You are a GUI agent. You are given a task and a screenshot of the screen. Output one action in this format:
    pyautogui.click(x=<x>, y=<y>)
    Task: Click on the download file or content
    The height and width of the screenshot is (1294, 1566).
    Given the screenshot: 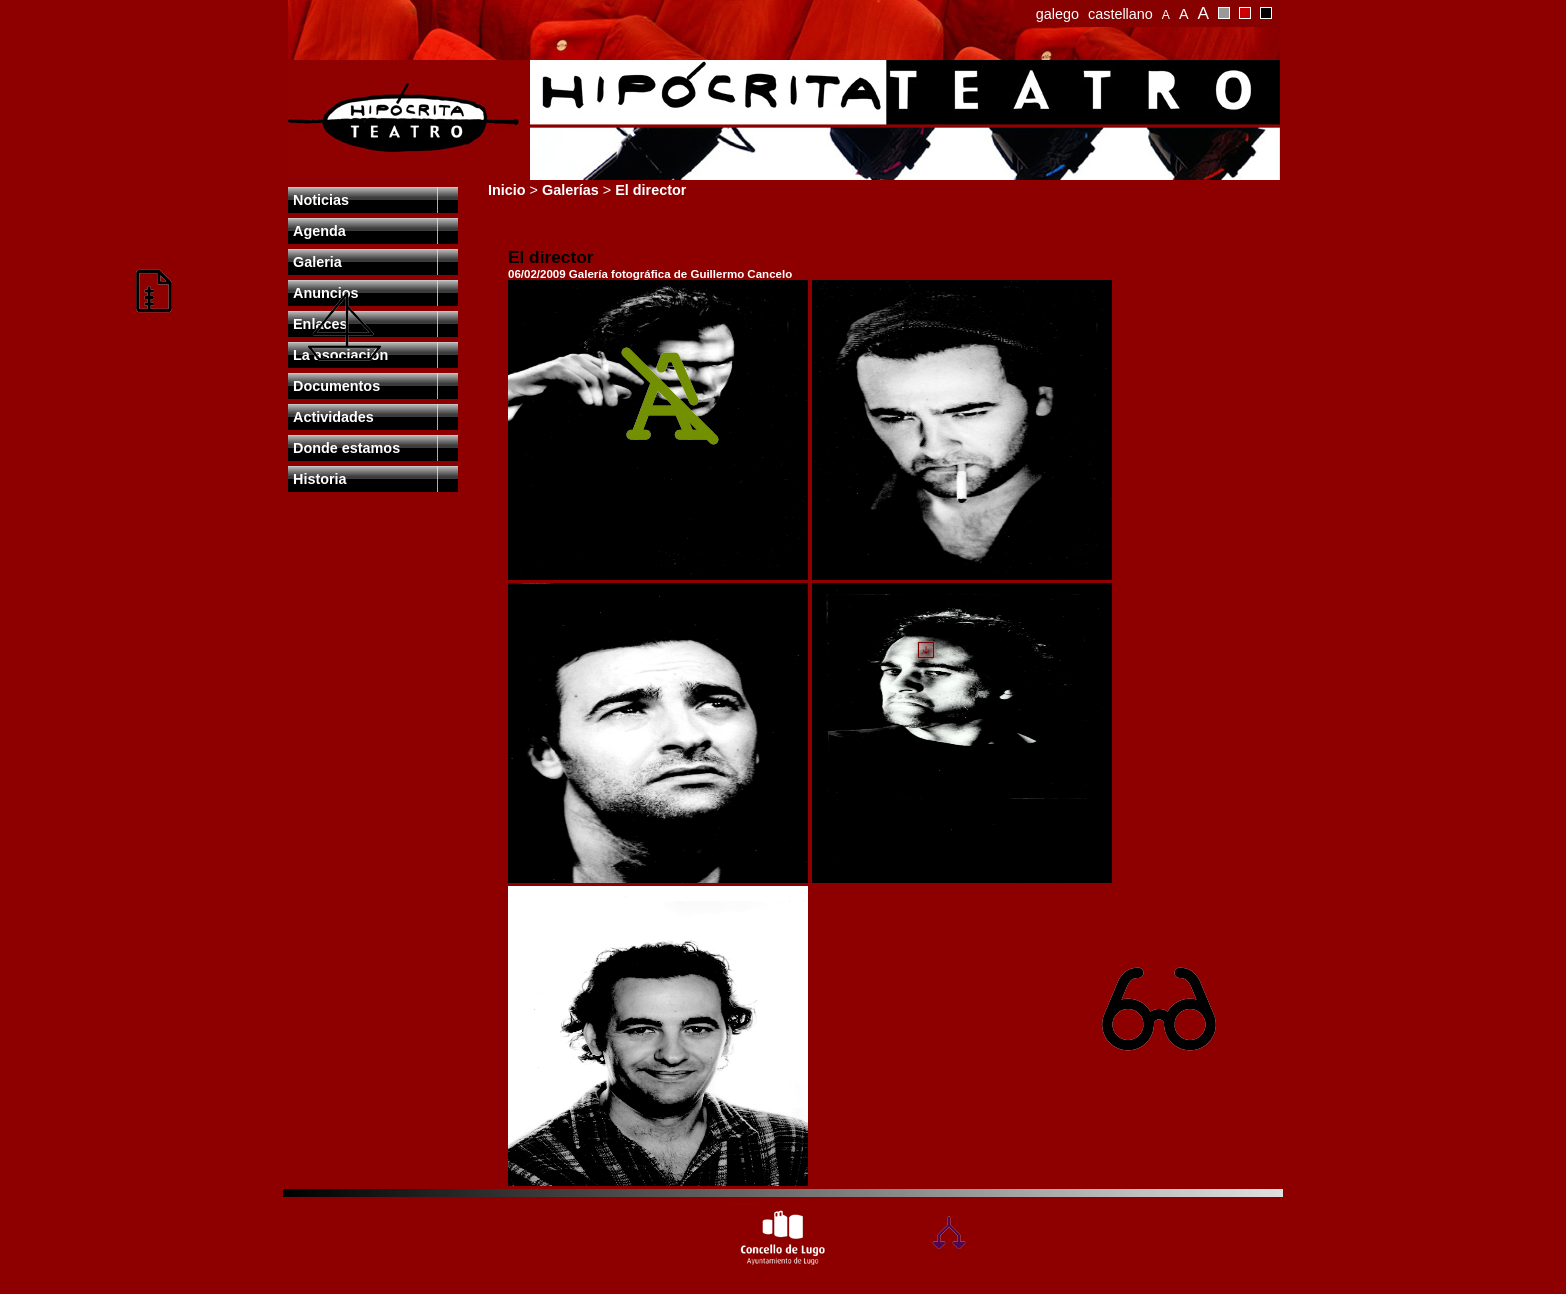 What is the action you would take?
    pyautogui.click(x=926, y=650)
    